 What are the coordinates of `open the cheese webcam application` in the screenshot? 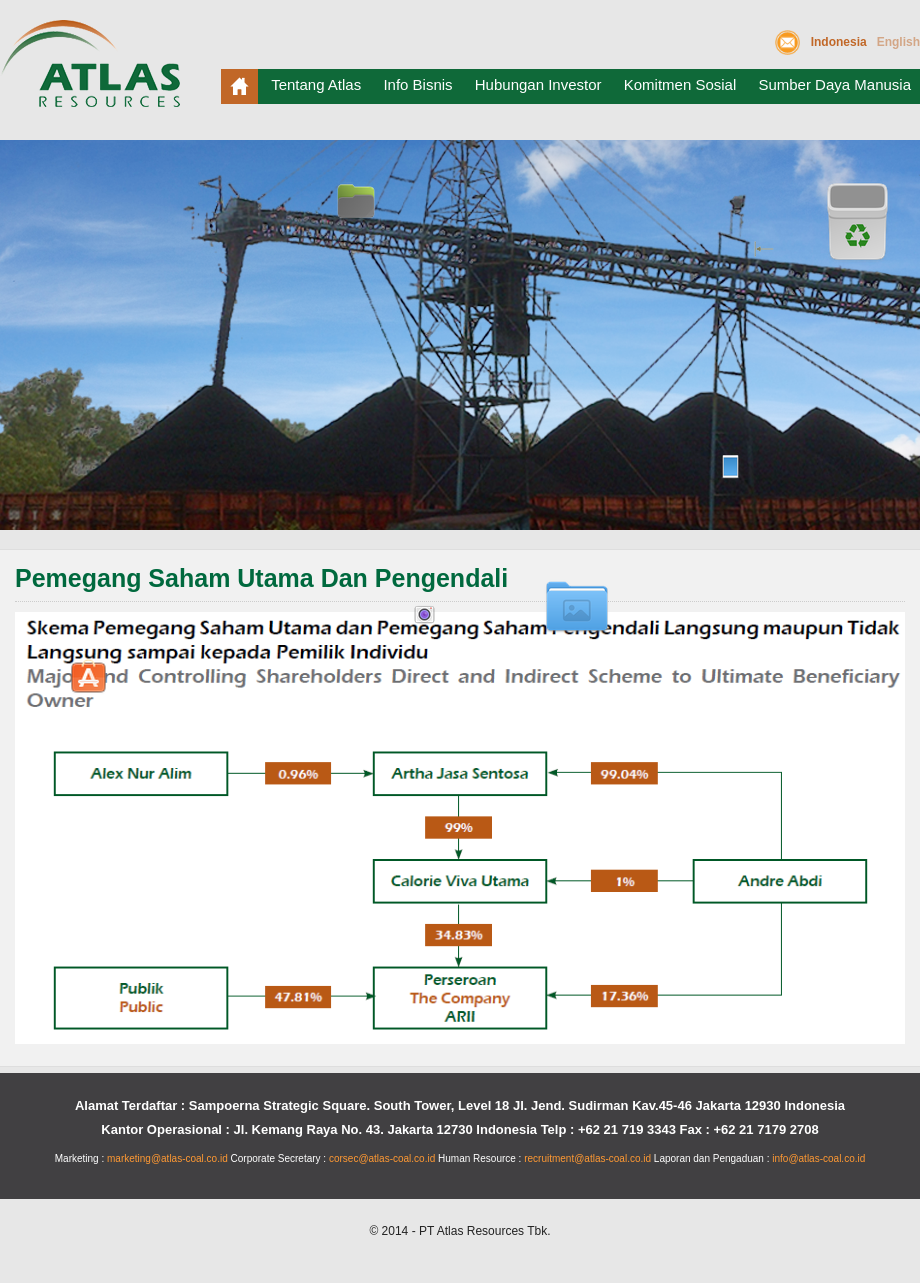 It's located at (424, 614).